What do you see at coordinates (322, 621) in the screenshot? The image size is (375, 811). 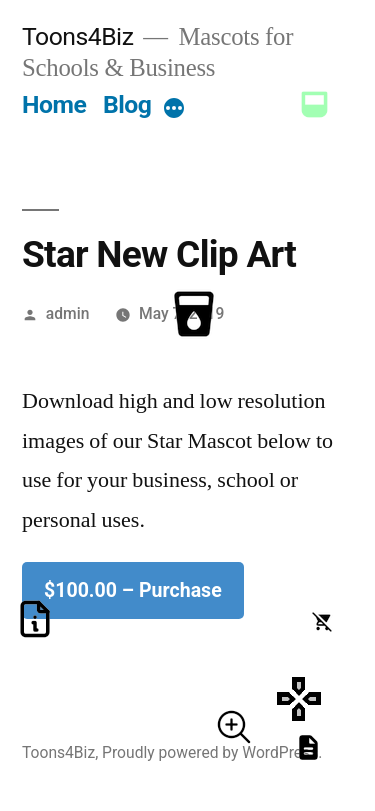 I see `remove item from shopping cart` at bounding box center [322, 621].